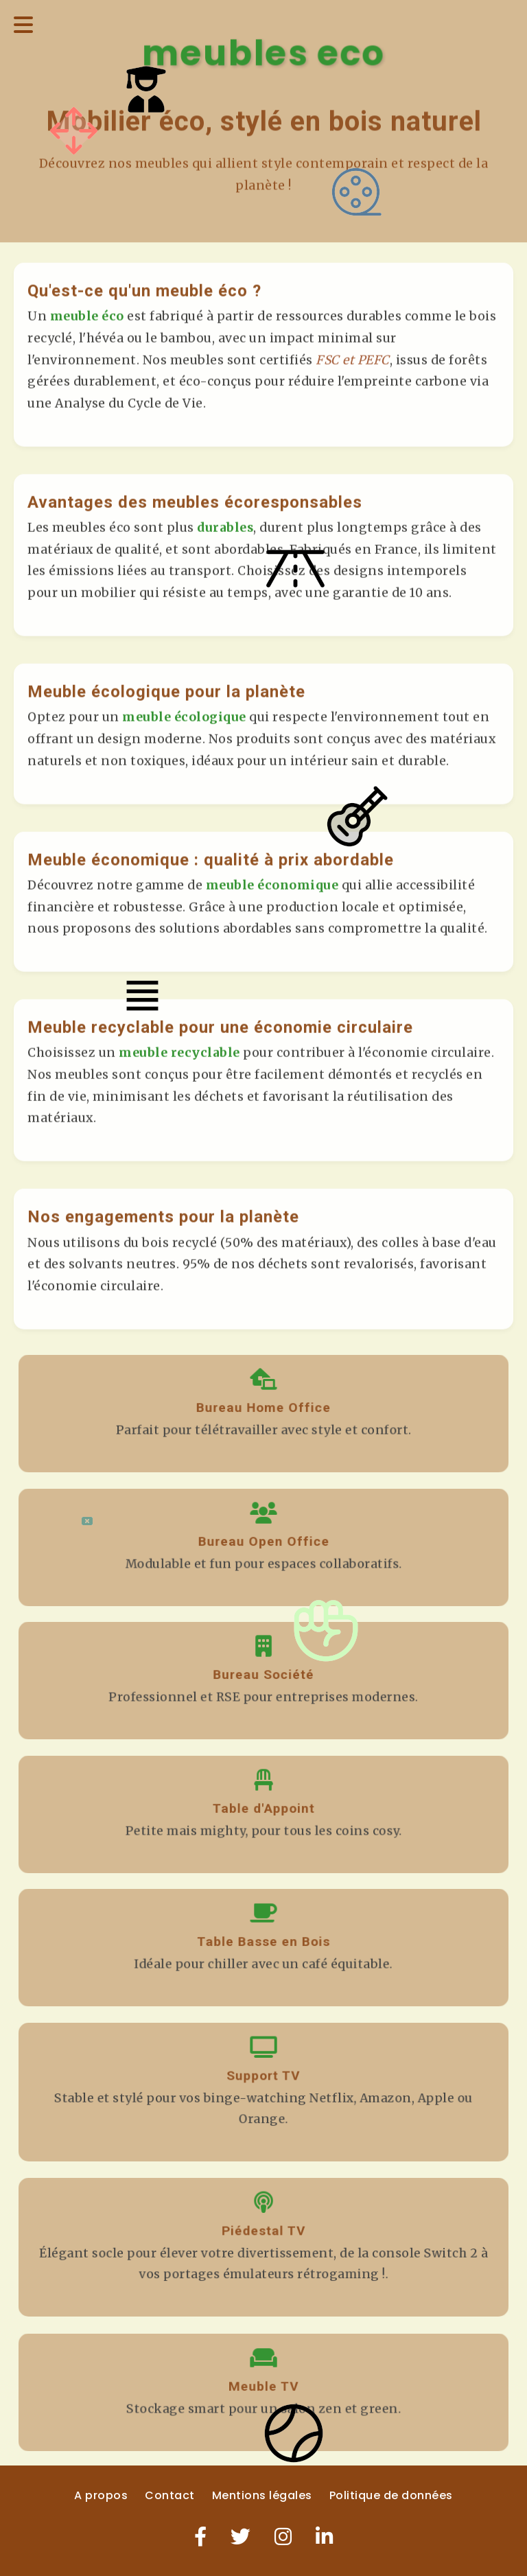  I want to click on view student or graduate profile, so click(146, 90).